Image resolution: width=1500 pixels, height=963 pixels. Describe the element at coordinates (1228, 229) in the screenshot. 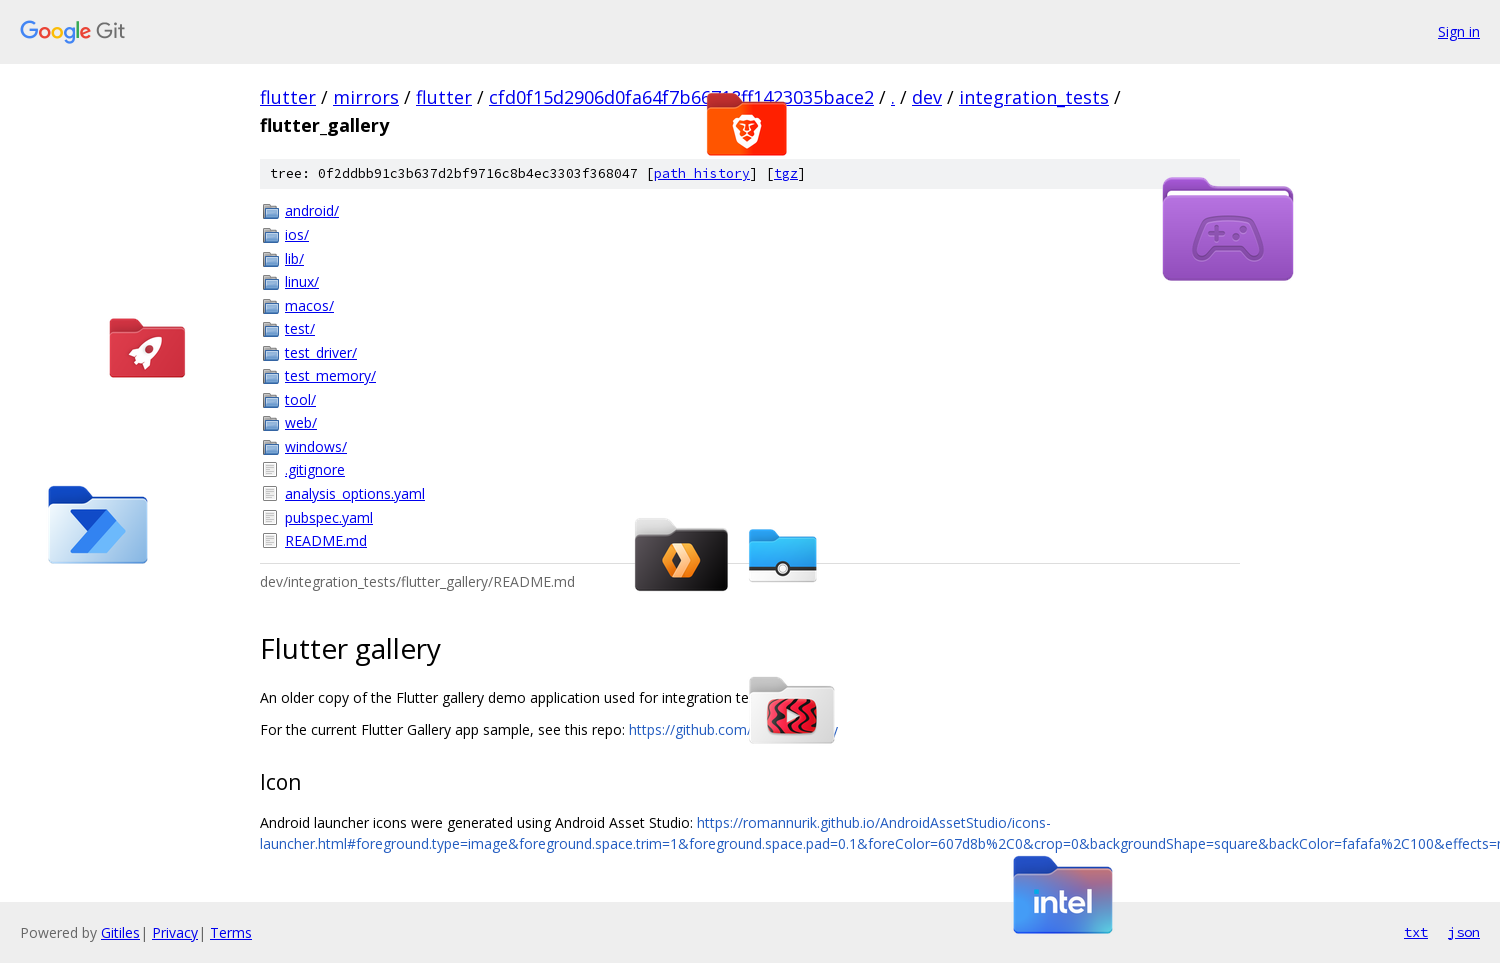

I see `open your games folder` at that location.